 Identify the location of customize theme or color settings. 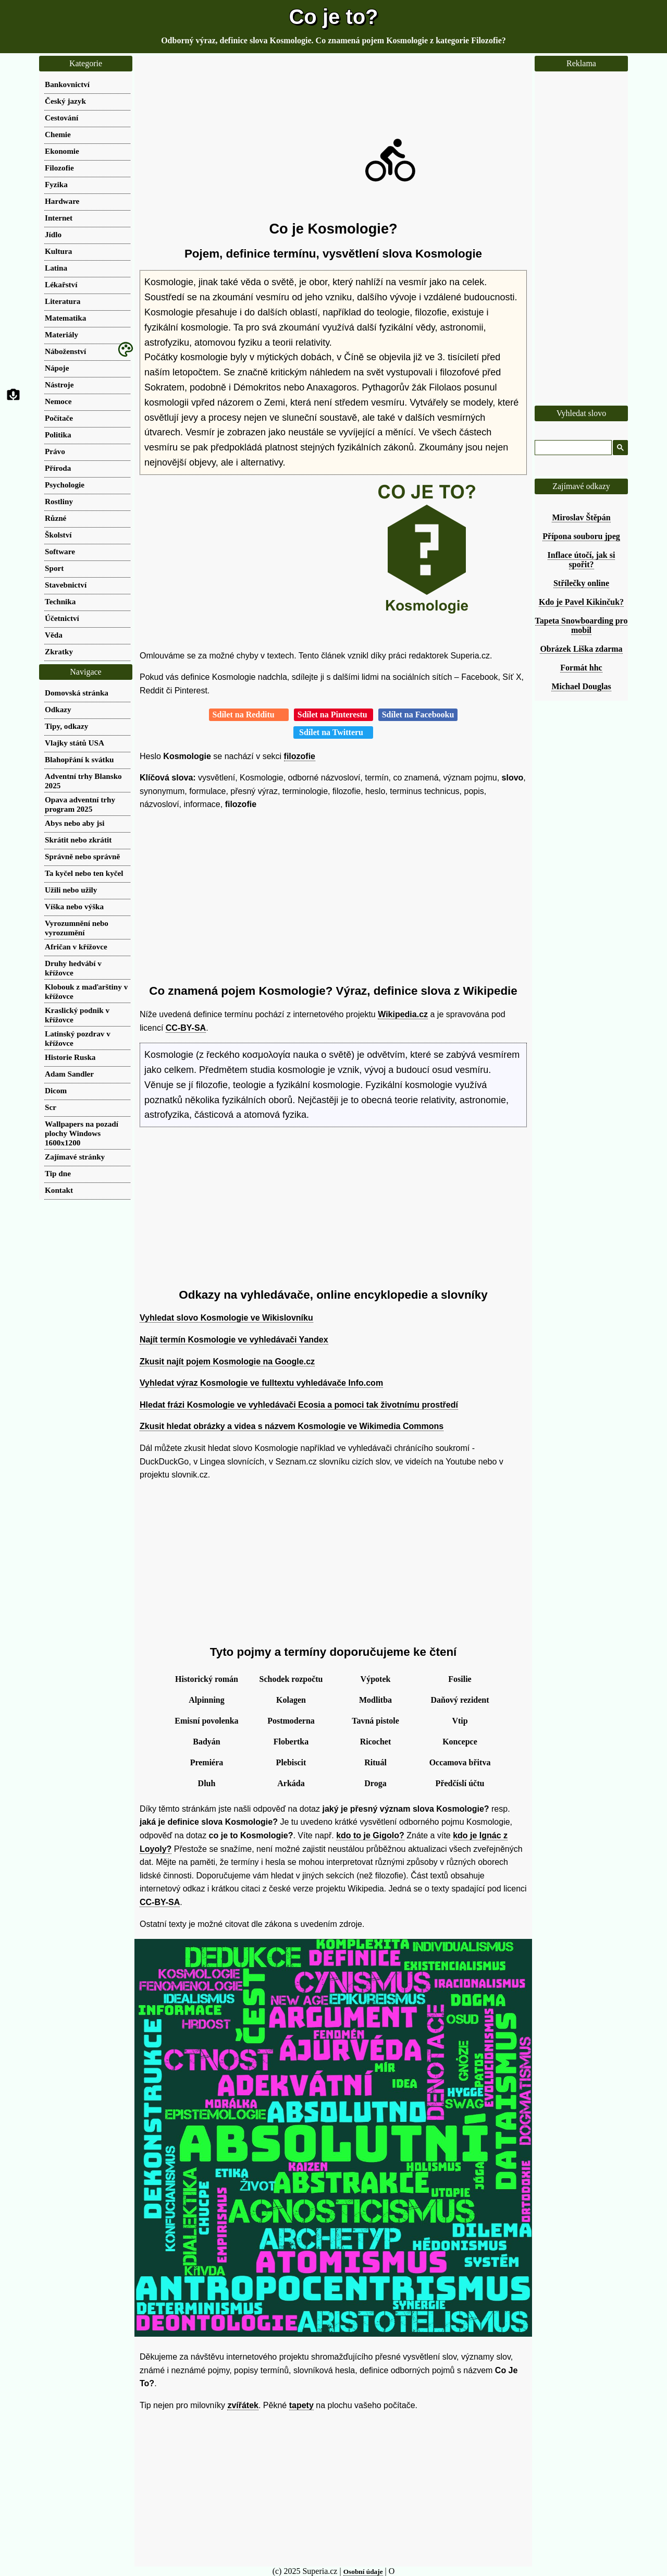
(126, 349).